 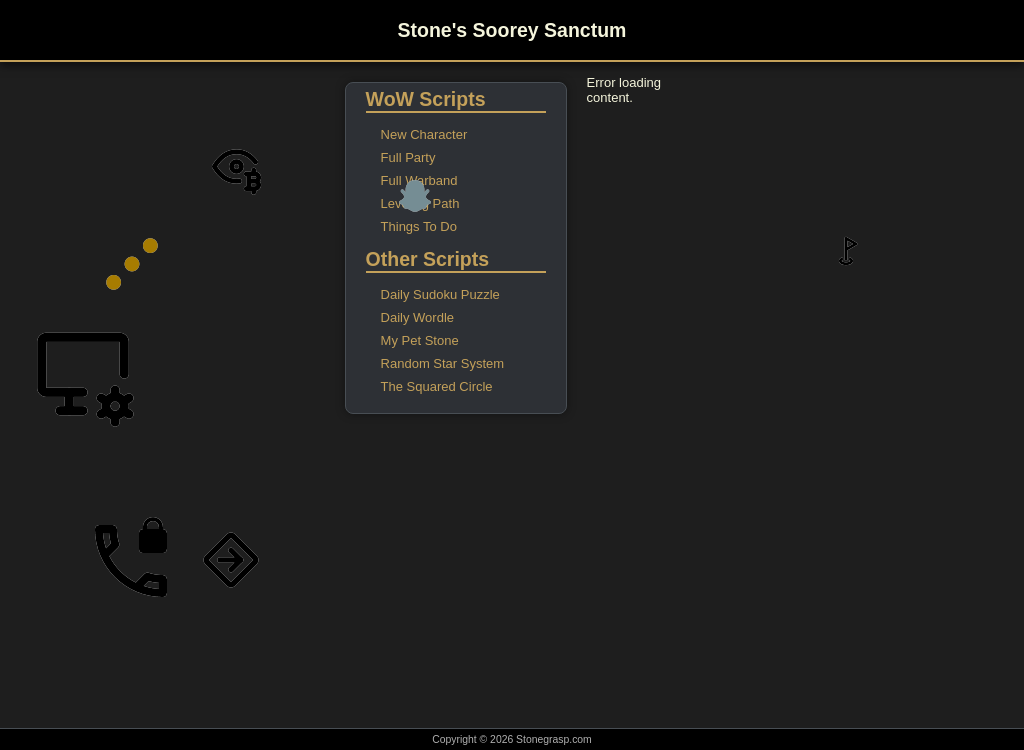 What do you see at coordinates (83, 374) in the screenshot?
I see `access desktop display settings` at bounding box center [83, 374].